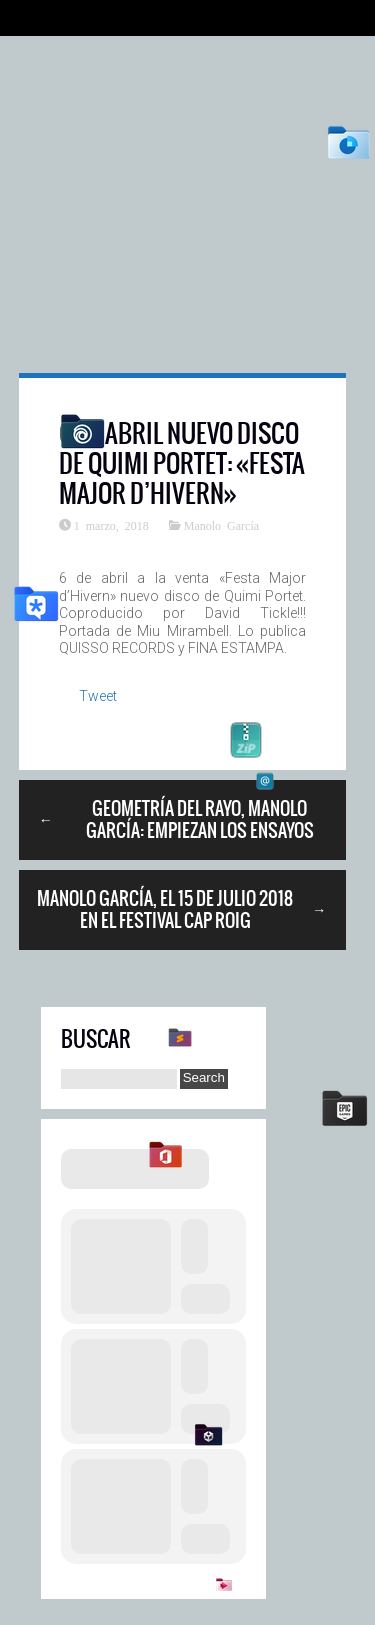  What do you see at coordinates (246, 740) in the screenshot?
I see `open a compressed zip archive` at bounding box center [246, 740].